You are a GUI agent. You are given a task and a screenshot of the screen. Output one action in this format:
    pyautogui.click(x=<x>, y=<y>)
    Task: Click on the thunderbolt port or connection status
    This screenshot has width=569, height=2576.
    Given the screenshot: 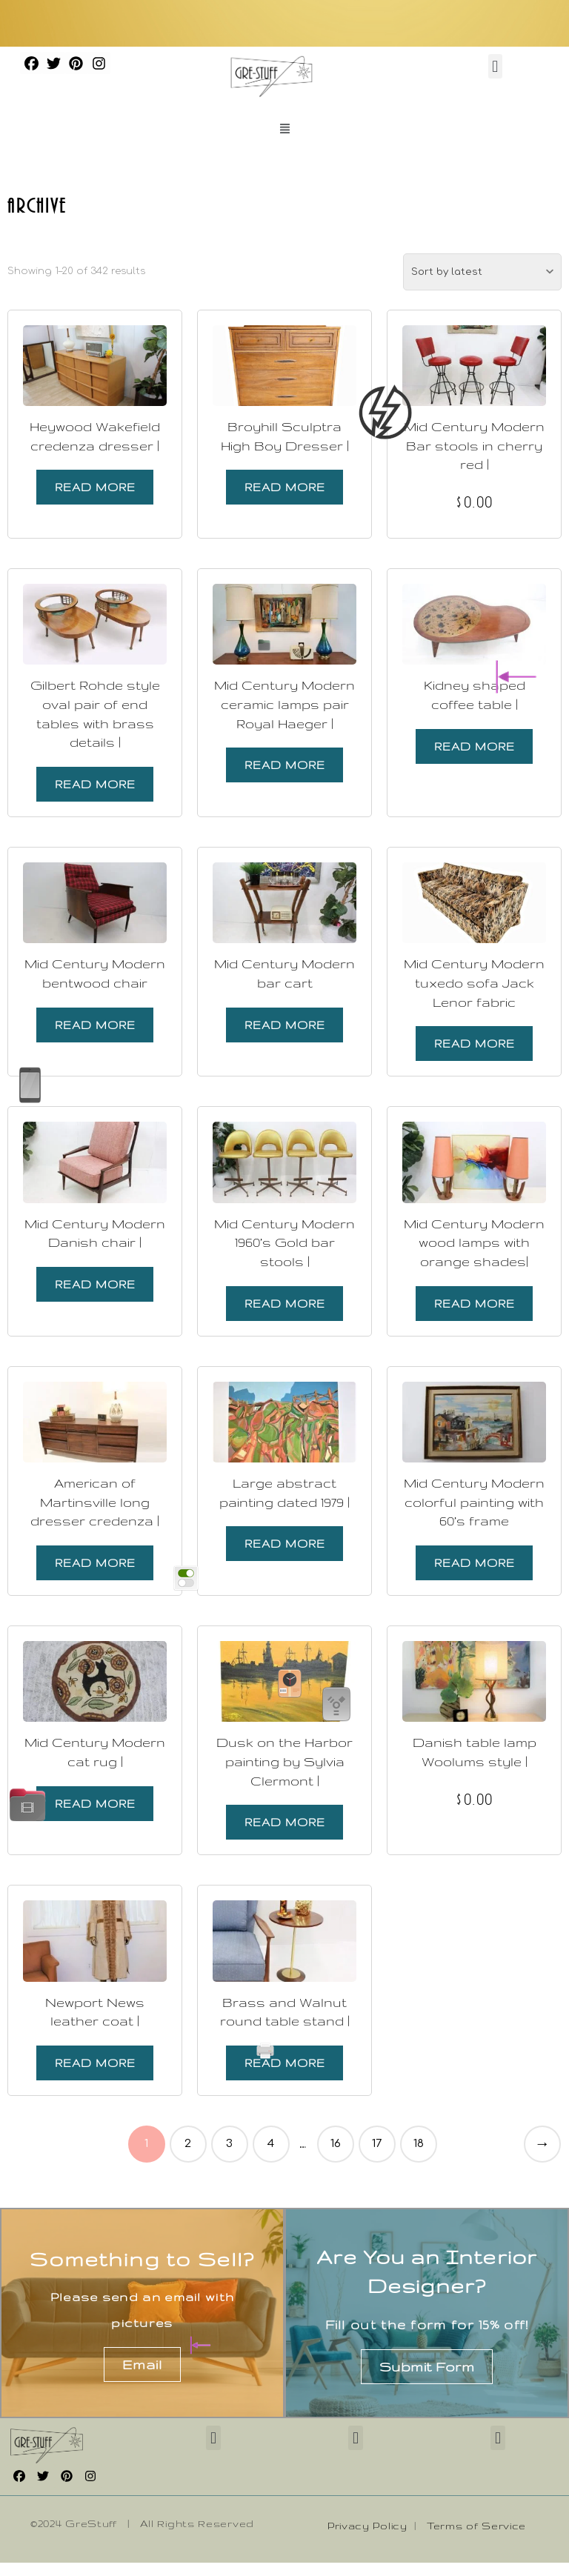 What is the action you would take?
    pyautogui.click(x=385, y=413)
    